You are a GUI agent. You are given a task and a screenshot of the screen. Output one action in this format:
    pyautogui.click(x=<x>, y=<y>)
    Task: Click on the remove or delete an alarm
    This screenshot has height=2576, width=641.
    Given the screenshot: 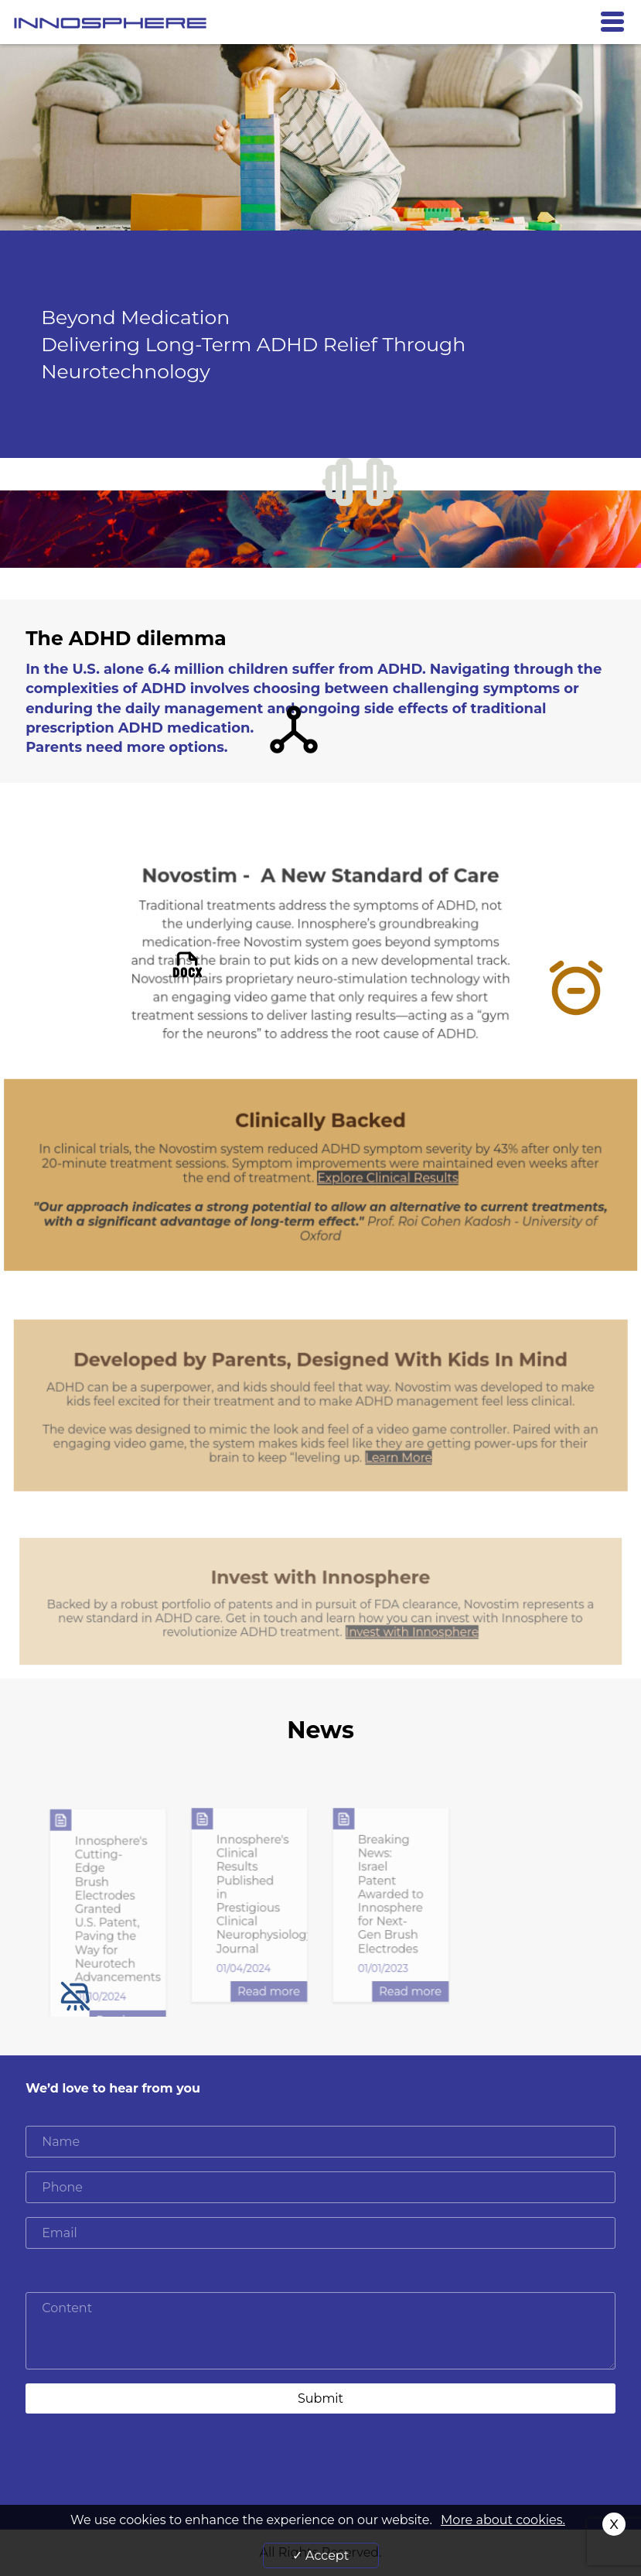 What is the action you would take?
    pyautogui.click(x=576, y=988)
    